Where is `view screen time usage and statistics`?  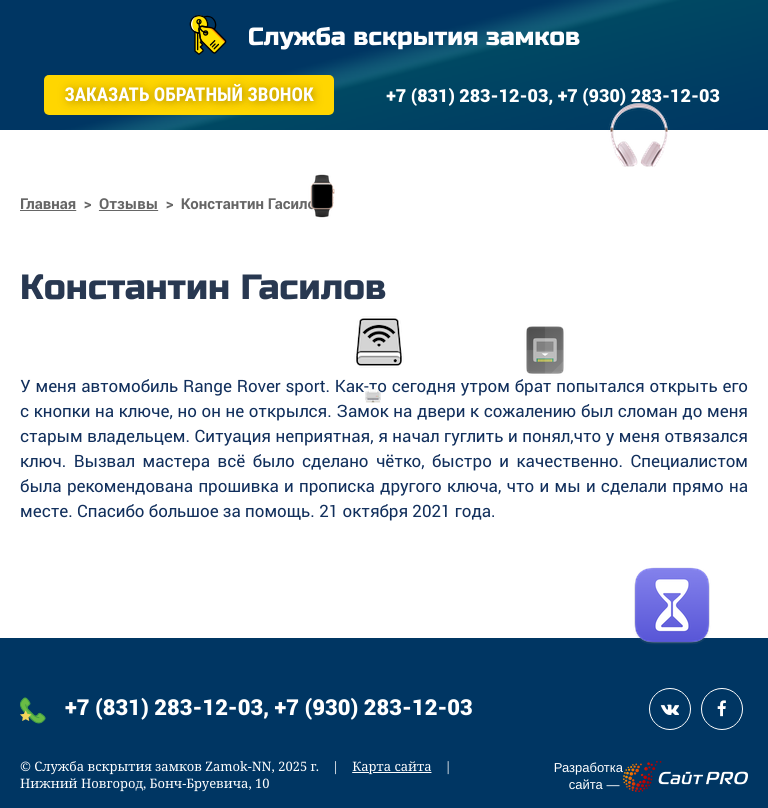 view screen time usage and statistics is located at coordinates (672, 605).